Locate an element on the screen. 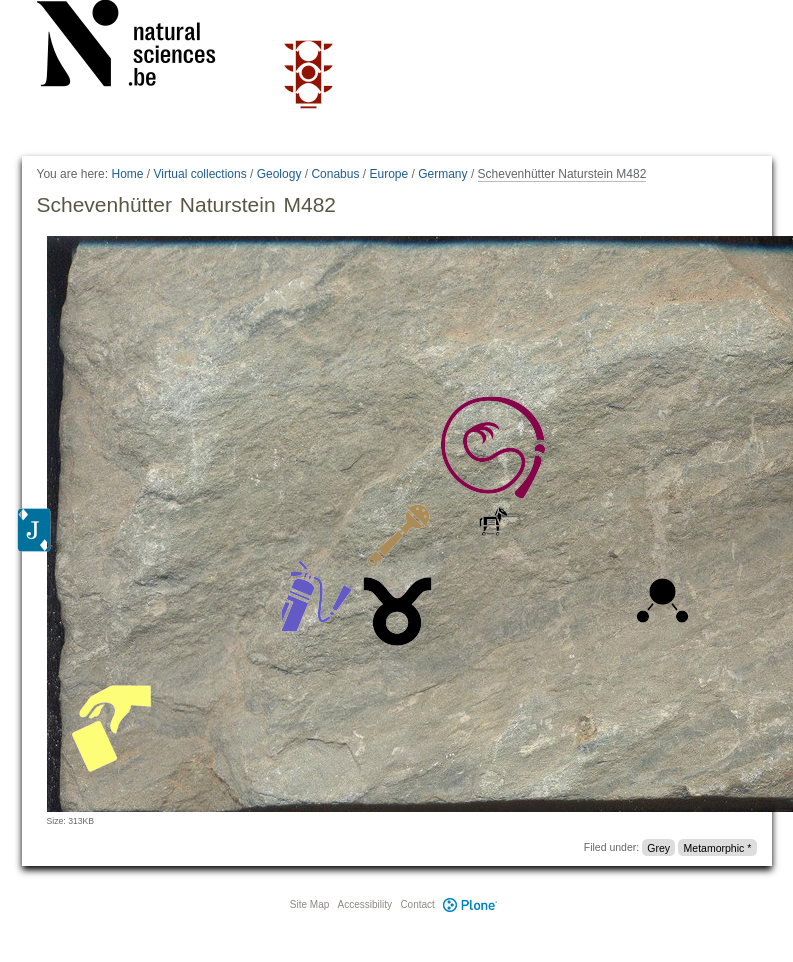 The image size is (793, 962). indicates caution or pending status is located at coordinates (308, 74).